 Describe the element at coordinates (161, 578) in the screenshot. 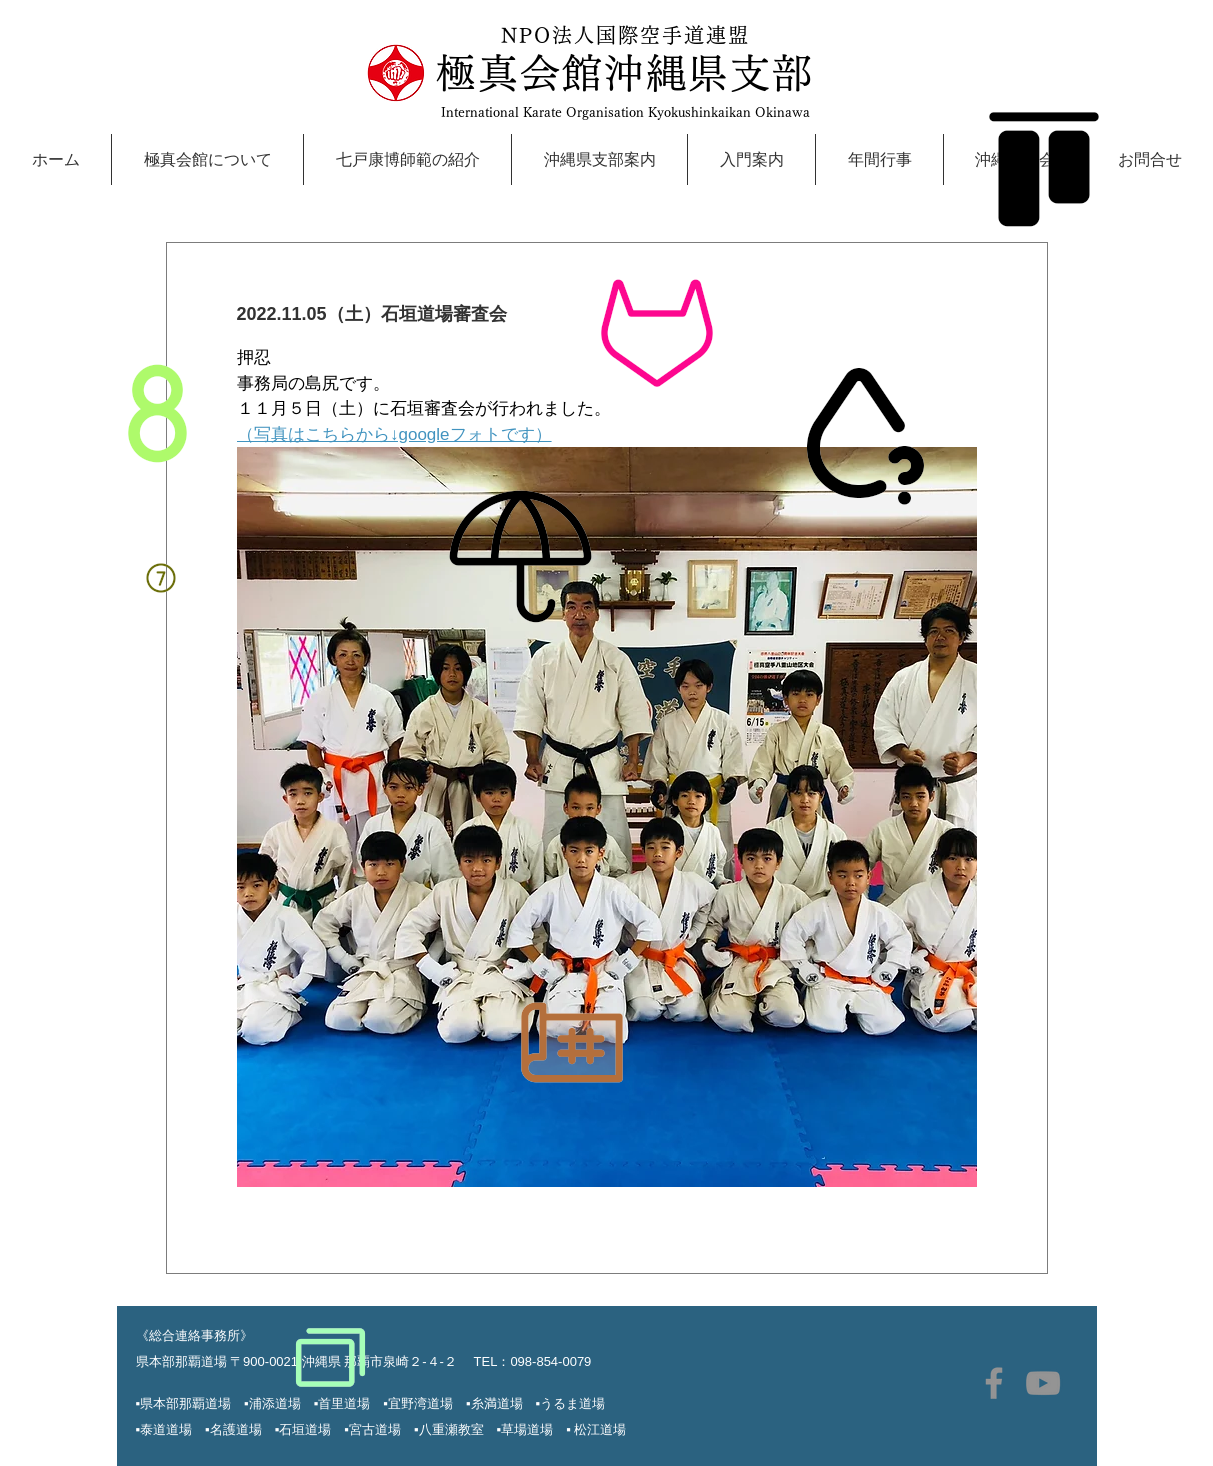

I see `indicates step 7 in a numbered sequence` at that location.